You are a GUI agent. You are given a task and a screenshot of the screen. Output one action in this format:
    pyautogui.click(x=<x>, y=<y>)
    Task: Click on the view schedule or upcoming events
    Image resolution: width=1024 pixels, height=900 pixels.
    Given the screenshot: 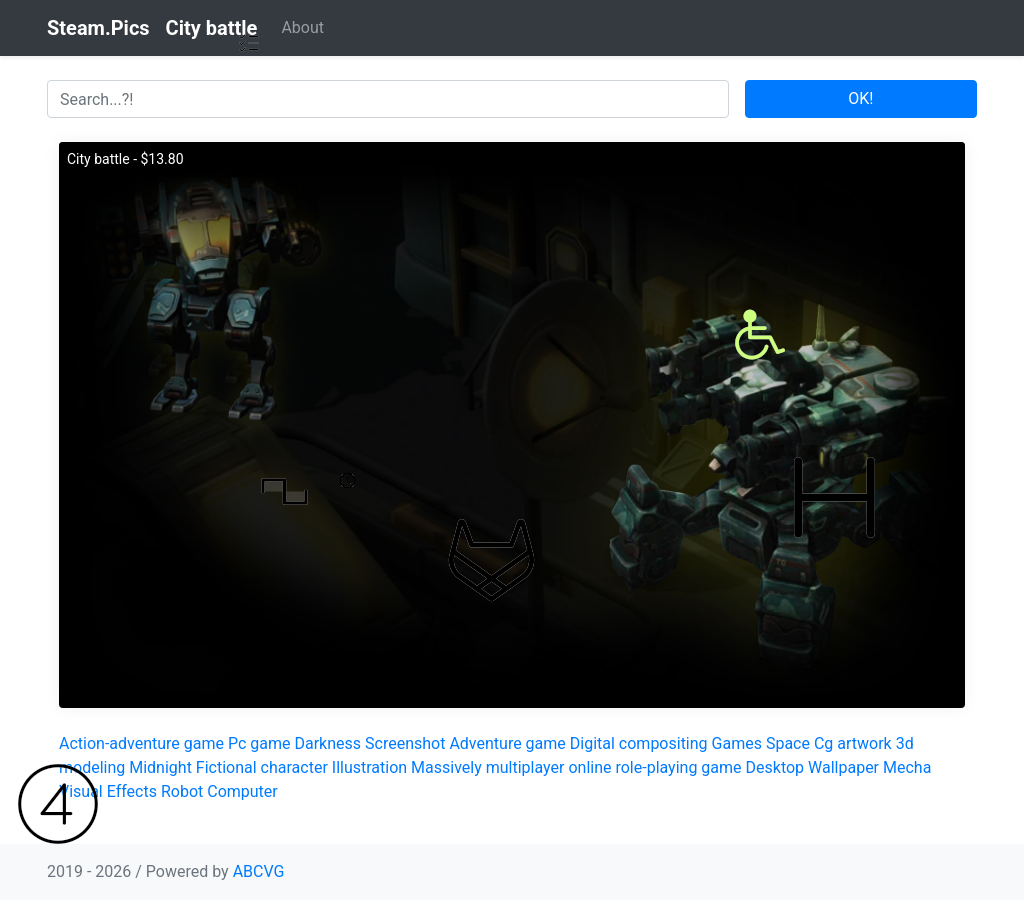 What is the action you would take?
    pyautogui.click(x=347, y=480)
    